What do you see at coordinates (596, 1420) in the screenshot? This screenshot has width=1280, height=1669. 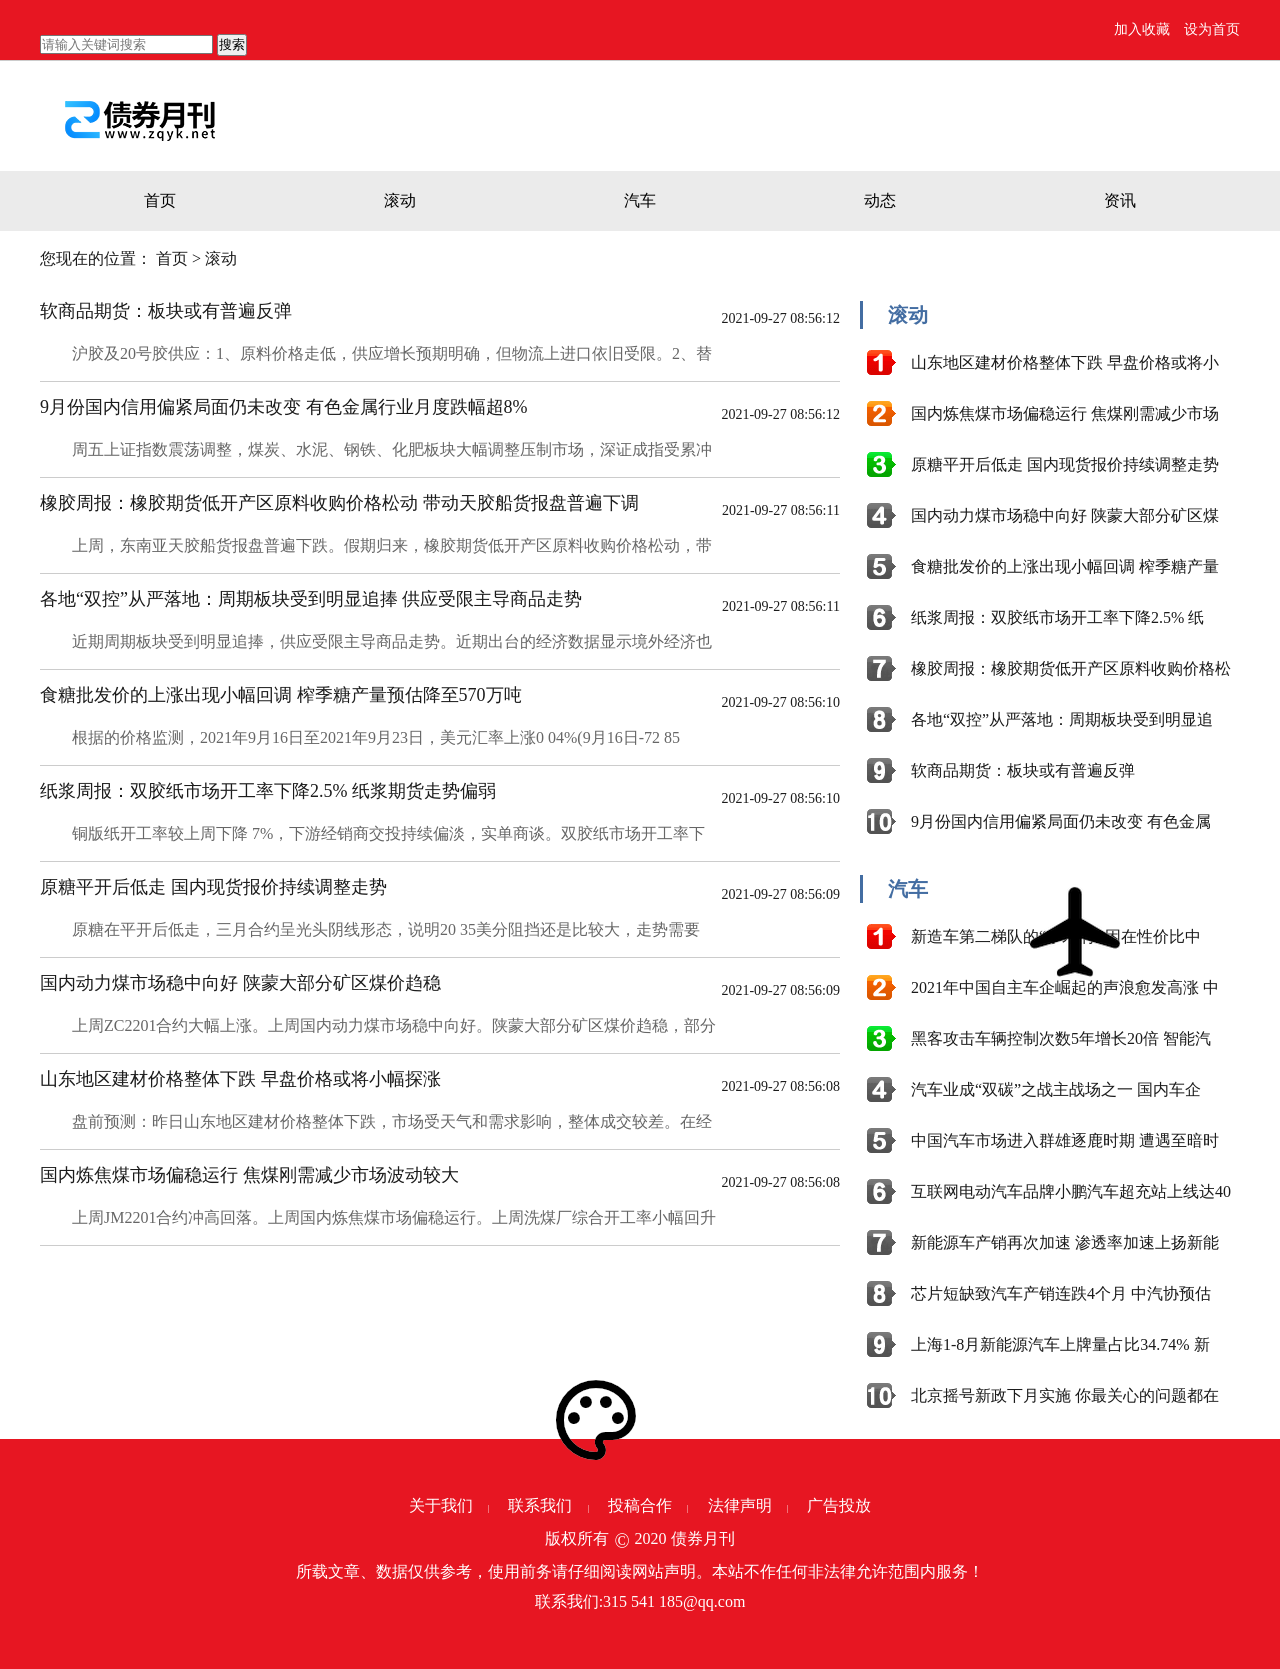 I see `customize color or theme settings` at bounding box center [596, 1420].